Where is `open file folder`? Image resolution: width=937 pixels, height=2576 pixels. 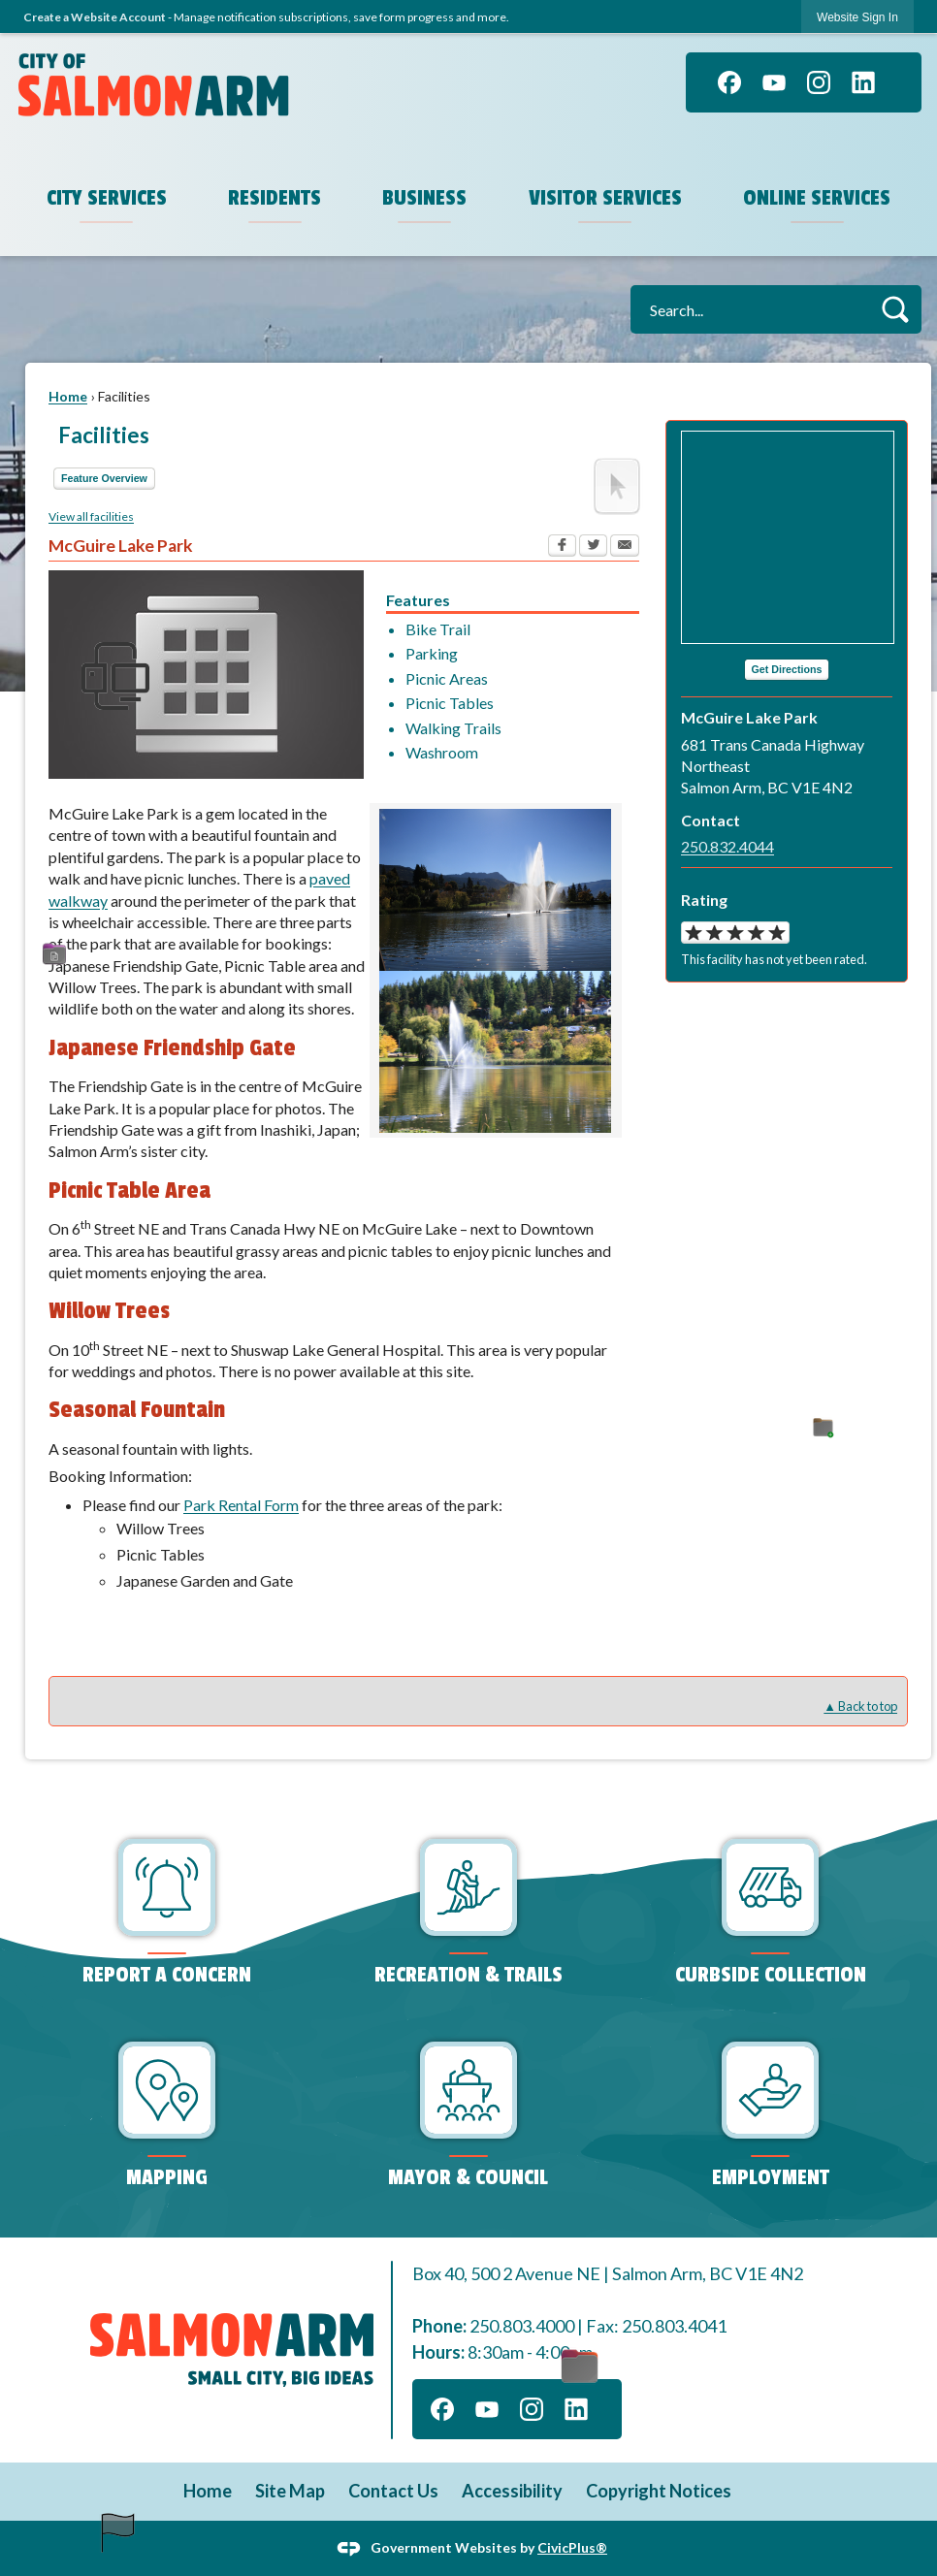 open file folder is located at coordinates (579, 2366).